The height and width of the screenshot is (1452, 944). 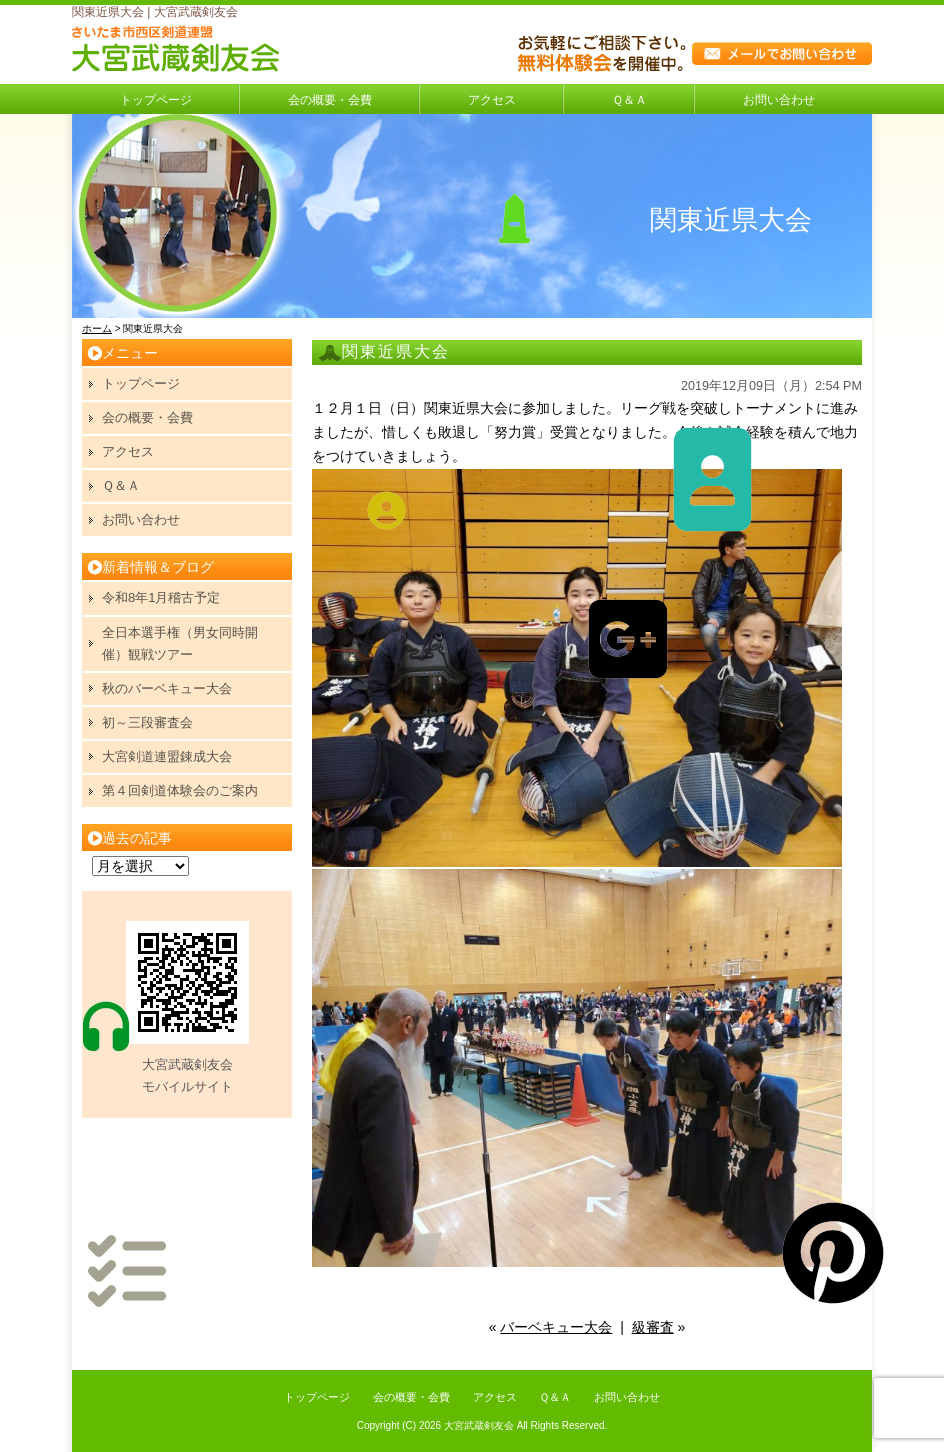 I want to click on open the Pinterest app, so click(x=833, y=1253).